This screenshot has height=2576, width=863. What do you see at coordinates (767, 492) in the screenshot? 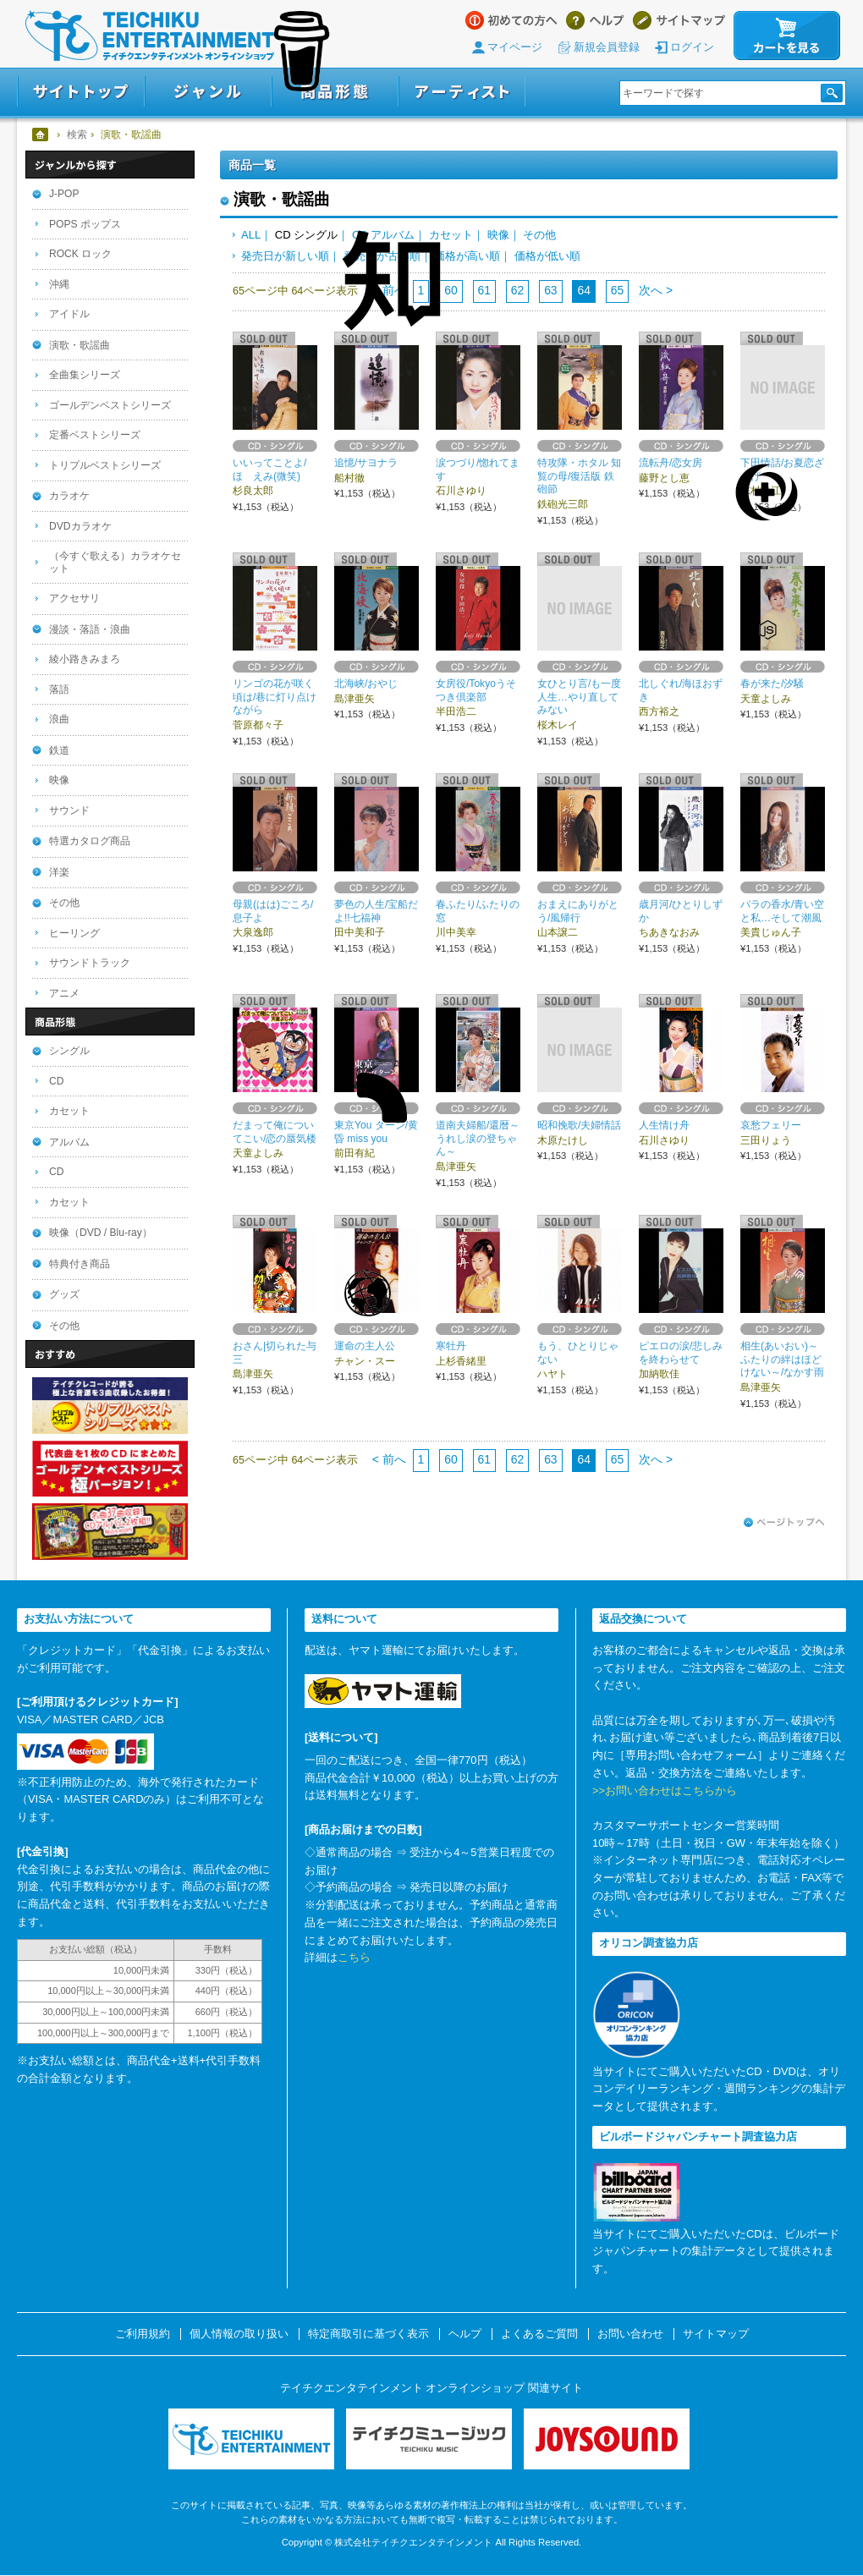
I see `medrt brand logo` at bounding box center [767, 492].